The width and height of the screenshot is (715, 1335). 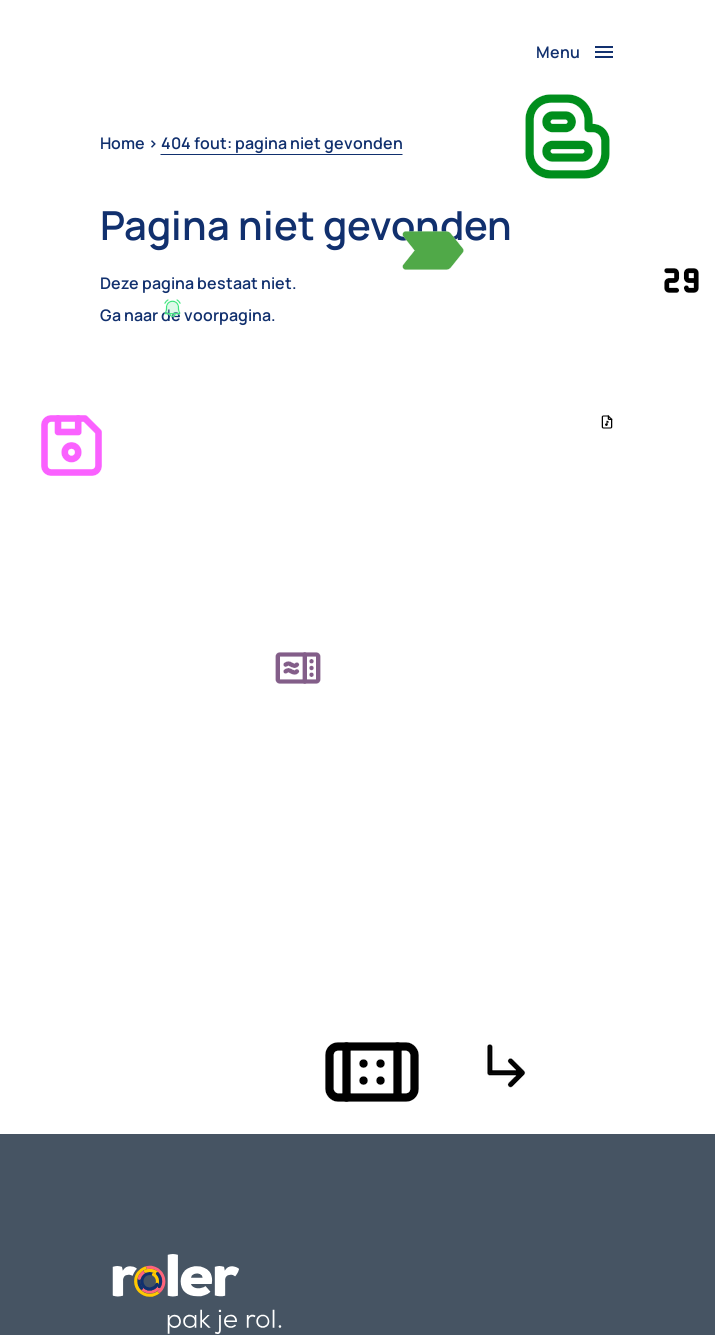 What do you see at coordinates (508, 1065) in the screenshot?
I see `navigate to a subdirectory or nested folder` at bounding box center [508, 1065].